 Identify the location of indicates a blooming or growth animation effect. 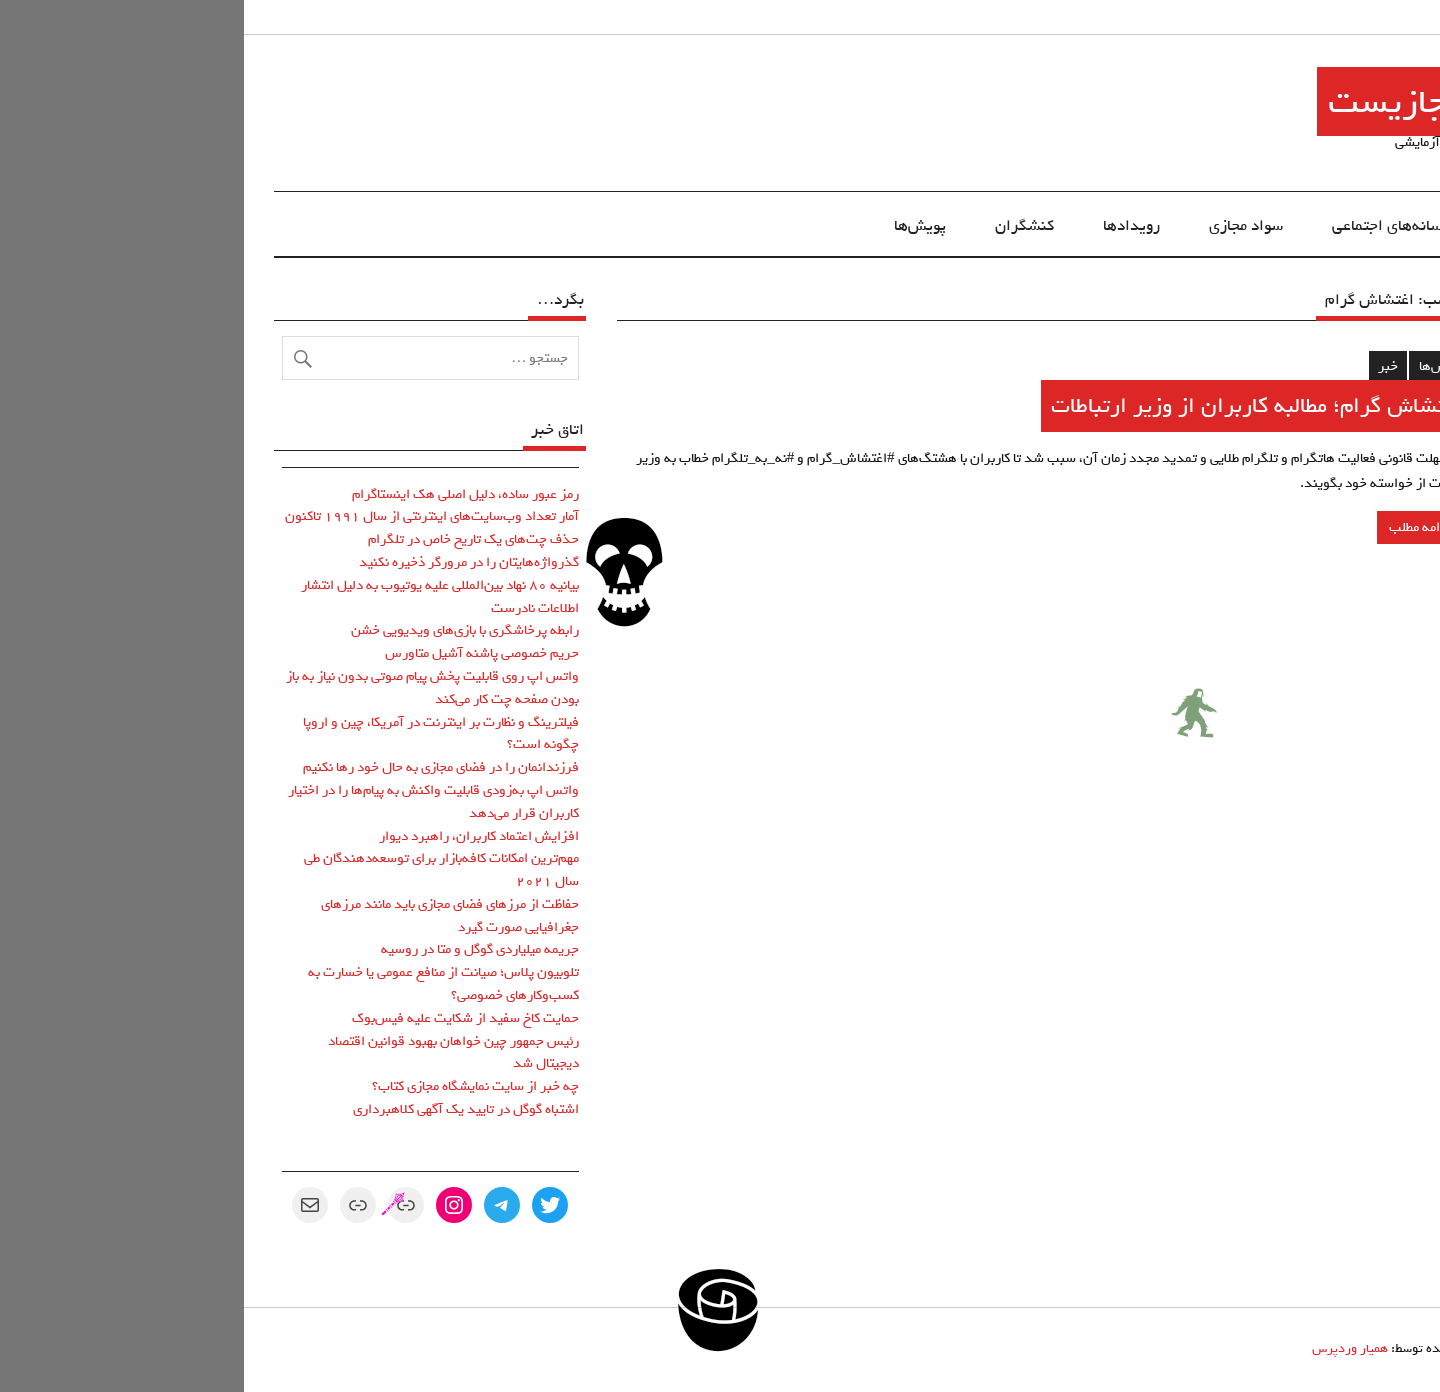
(717, 1309).